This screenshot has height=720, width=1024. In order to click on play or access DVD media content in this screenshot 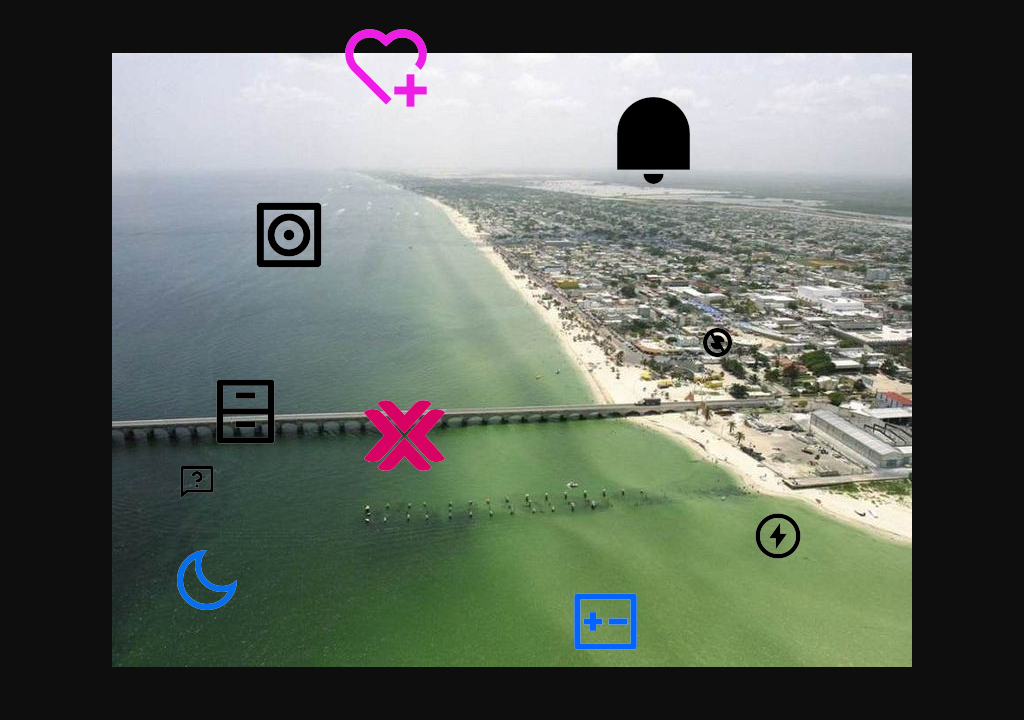, I will do `click(778, 536)`.